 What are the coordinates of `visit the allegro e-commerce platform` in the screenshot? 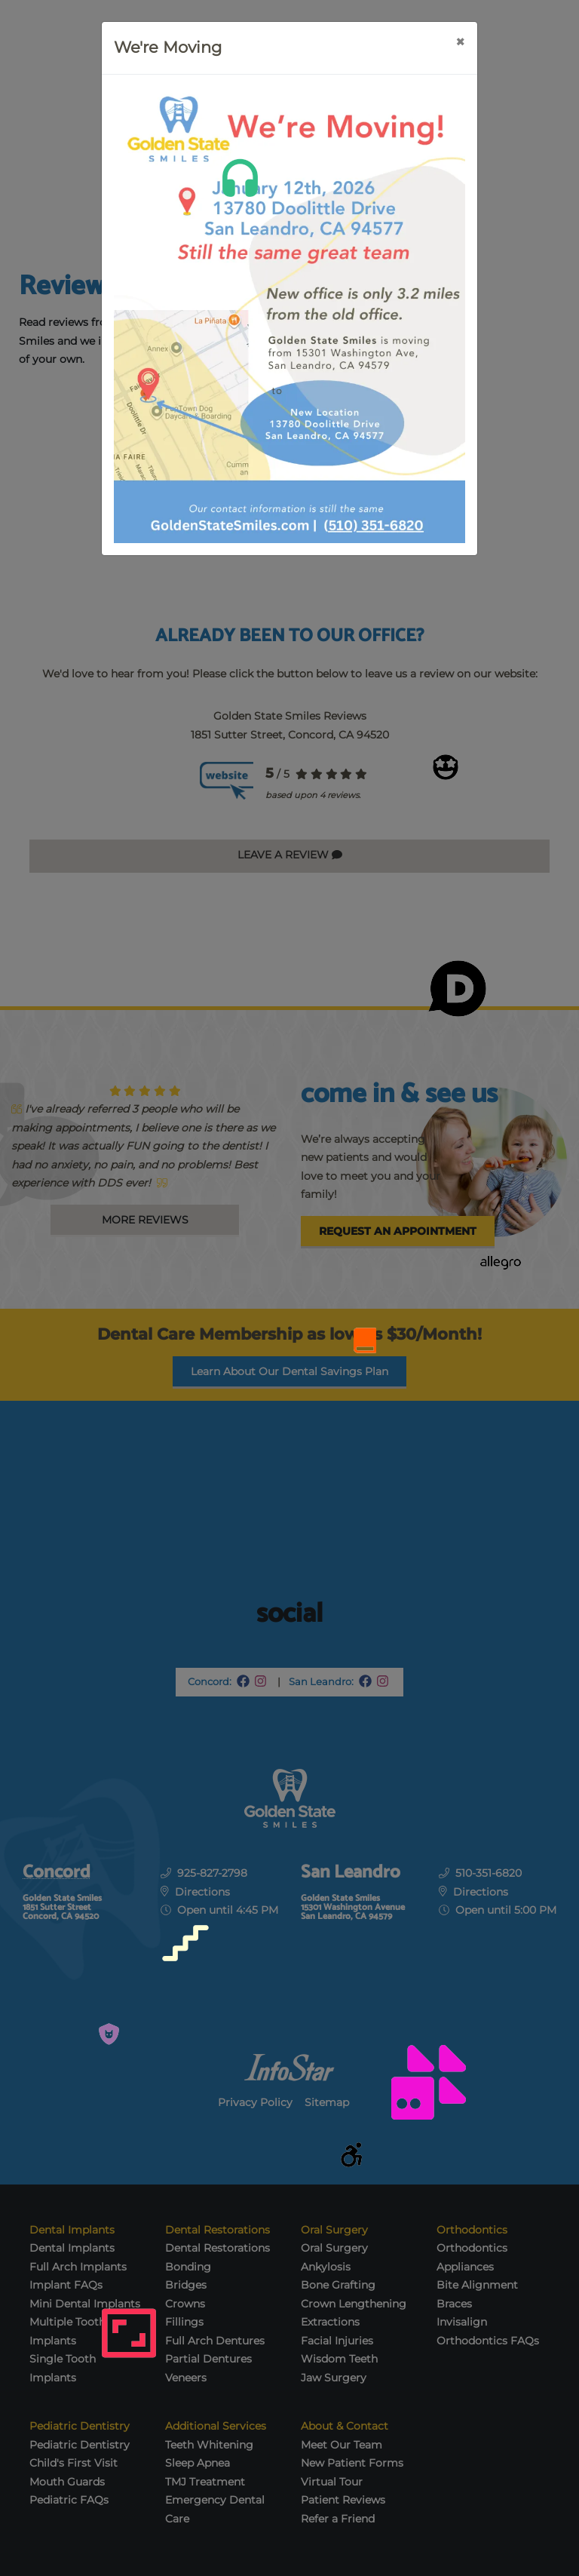 It's located at (501, 1263).